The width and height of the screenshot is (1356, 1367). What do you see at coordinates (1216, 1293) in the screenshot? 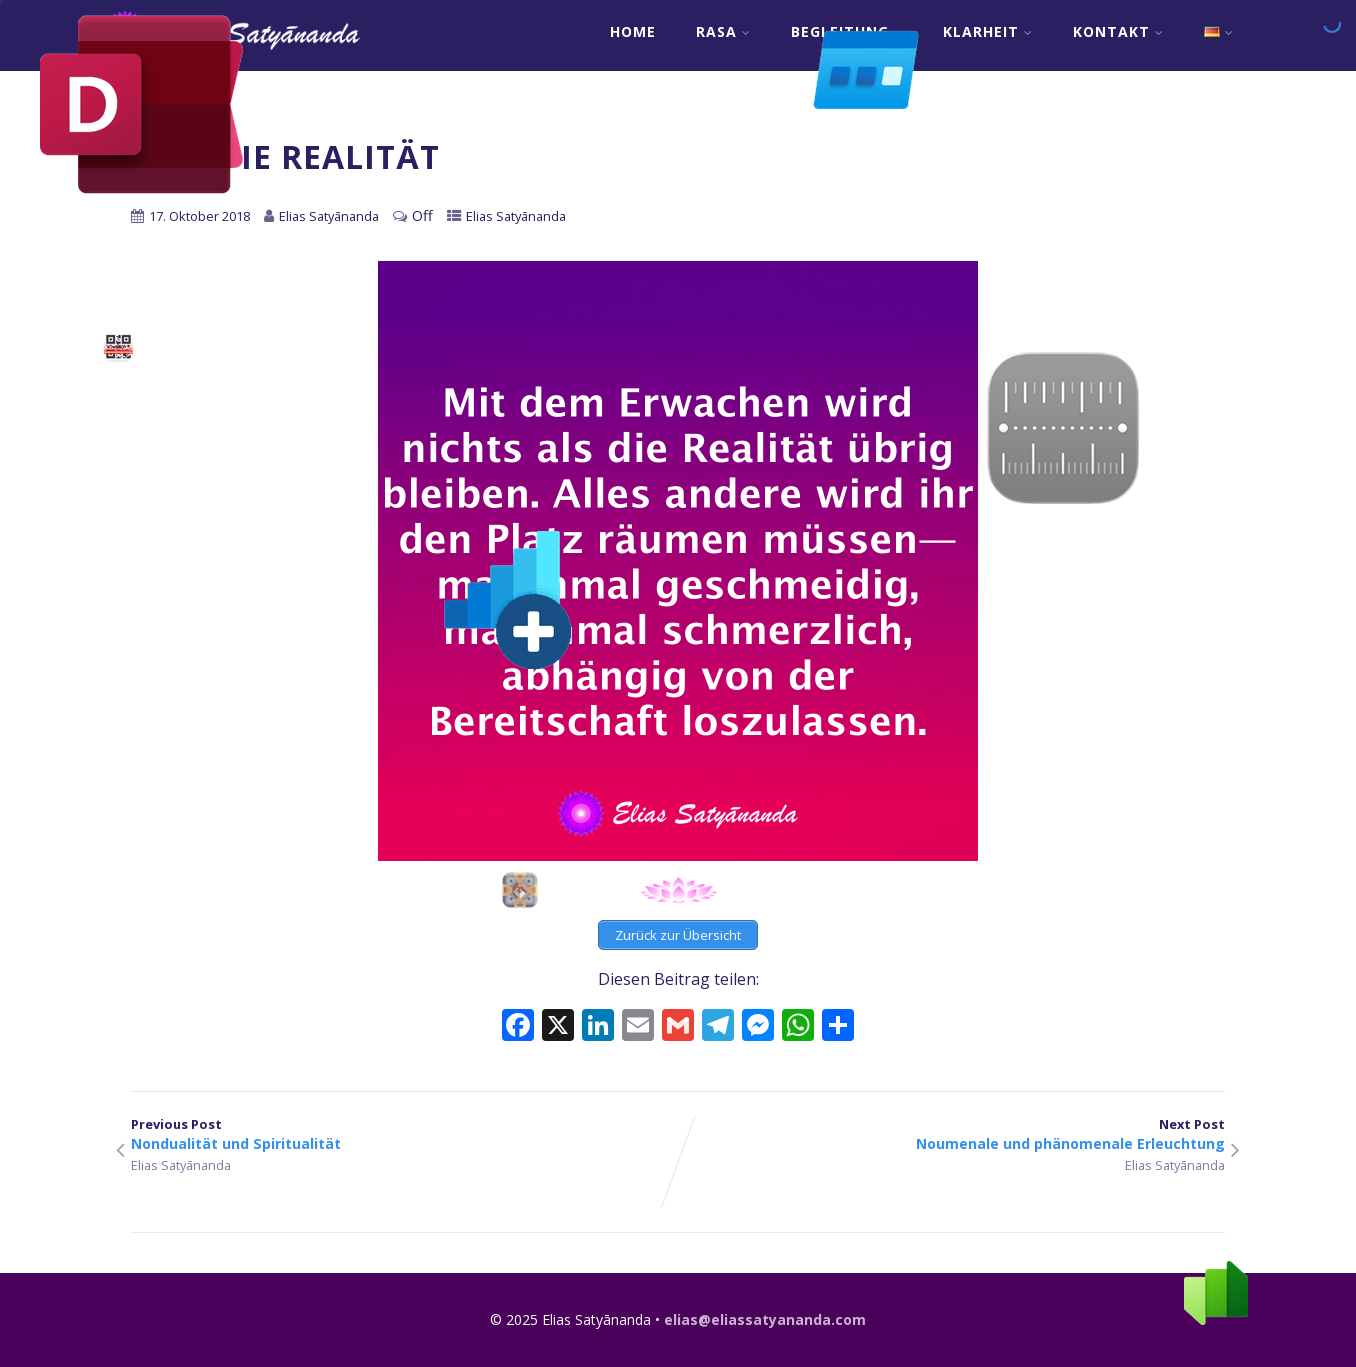
I see `open microsoft viva insights app` at bounding box center [1216, 1293].